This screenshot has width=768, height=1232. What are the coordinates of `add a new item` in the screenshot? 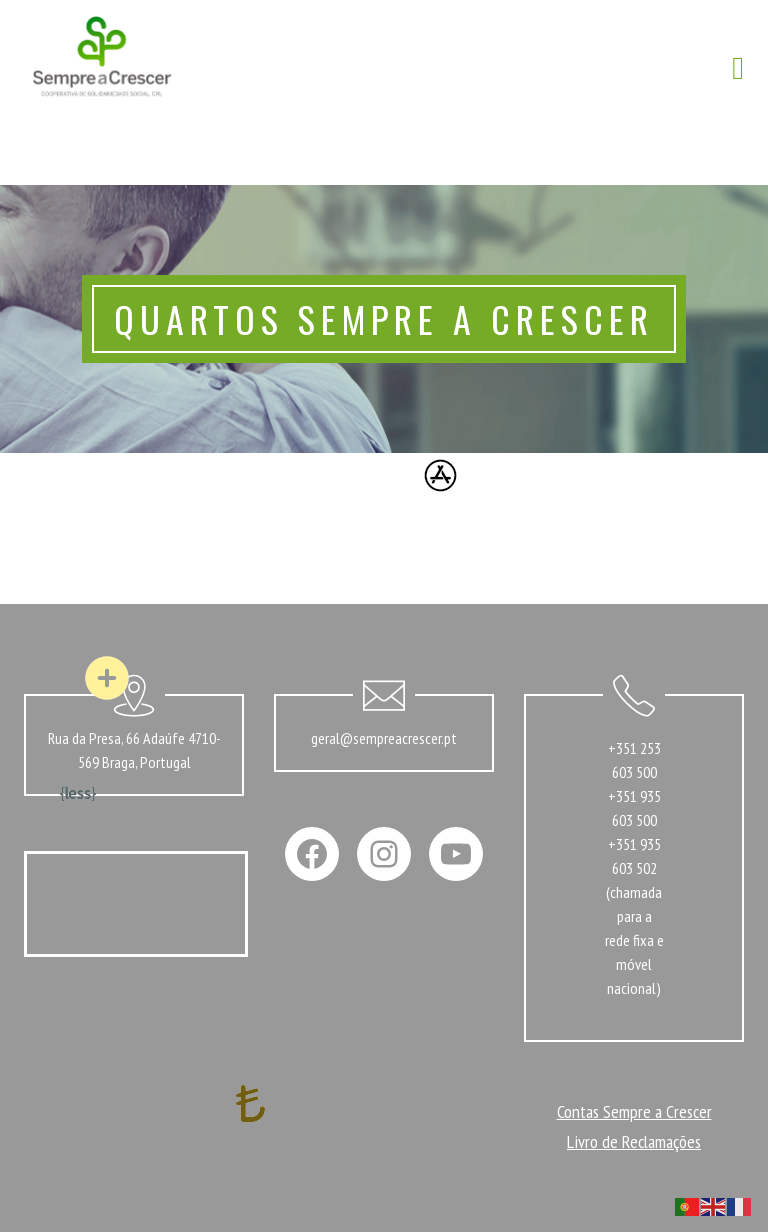 It's located at (107, 678).